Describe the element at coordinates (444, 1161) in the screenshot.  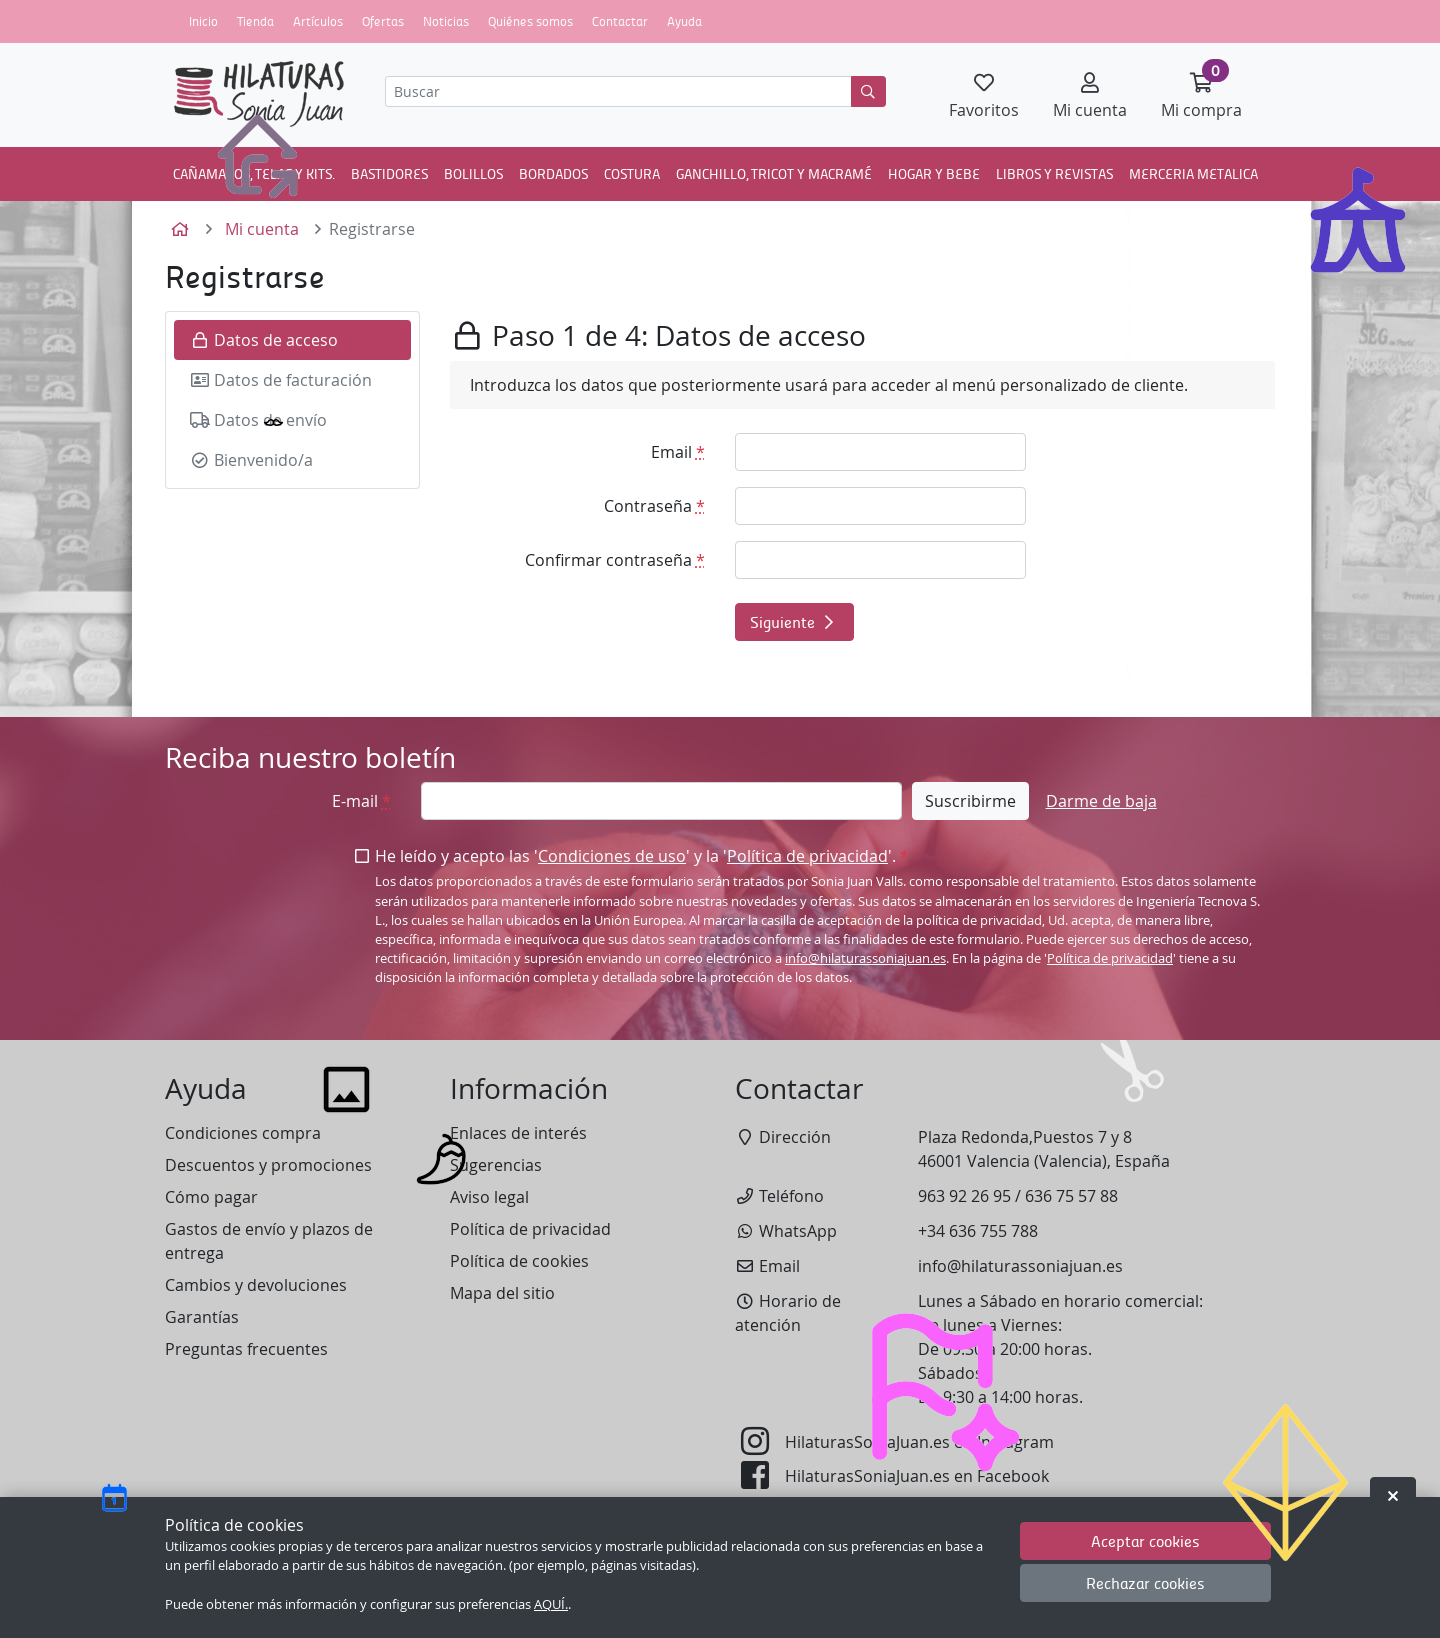
I see `indicates spicy or hot food items` at that location.